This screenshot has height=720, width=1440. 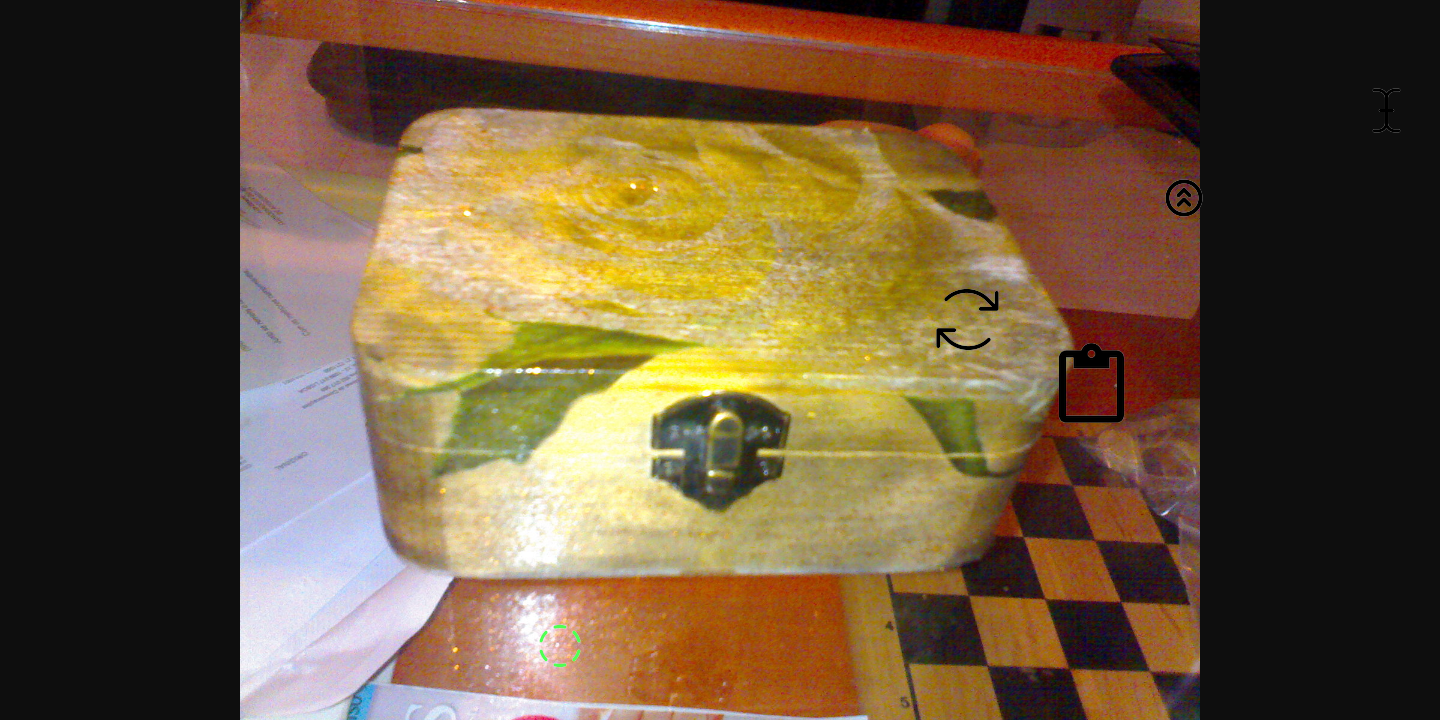 What do you see at coordinates (967, 319) in the screenshot?
I see `refresh or reload content` at bounding box center [967, 319].